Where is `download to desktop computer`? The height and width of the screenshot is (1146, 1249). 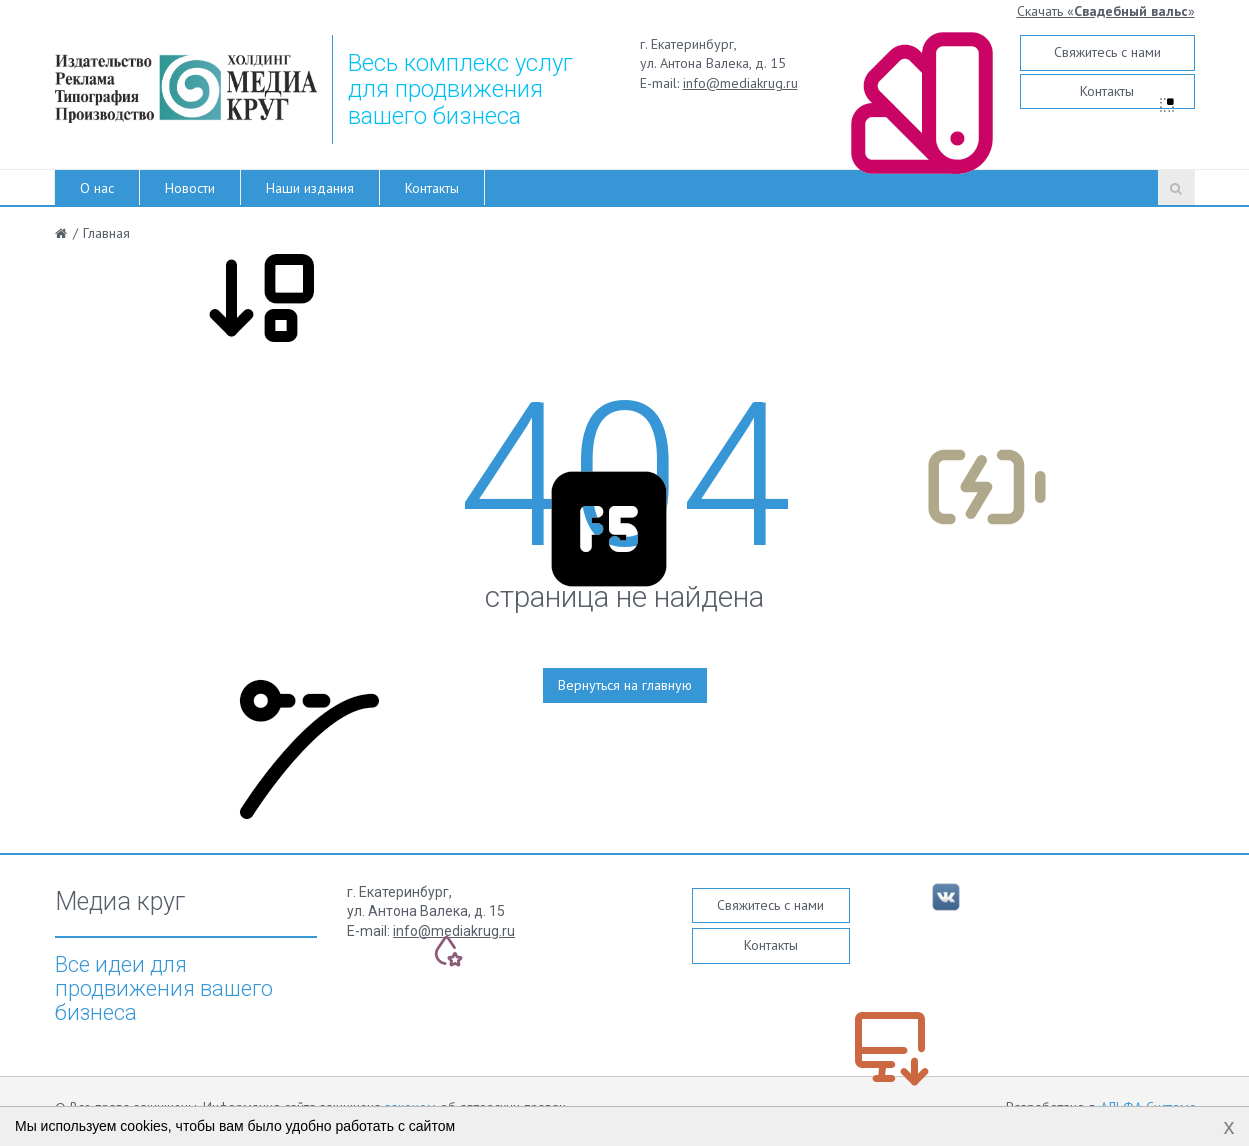
download to desktop computer is located at coordinates (890, 1047).